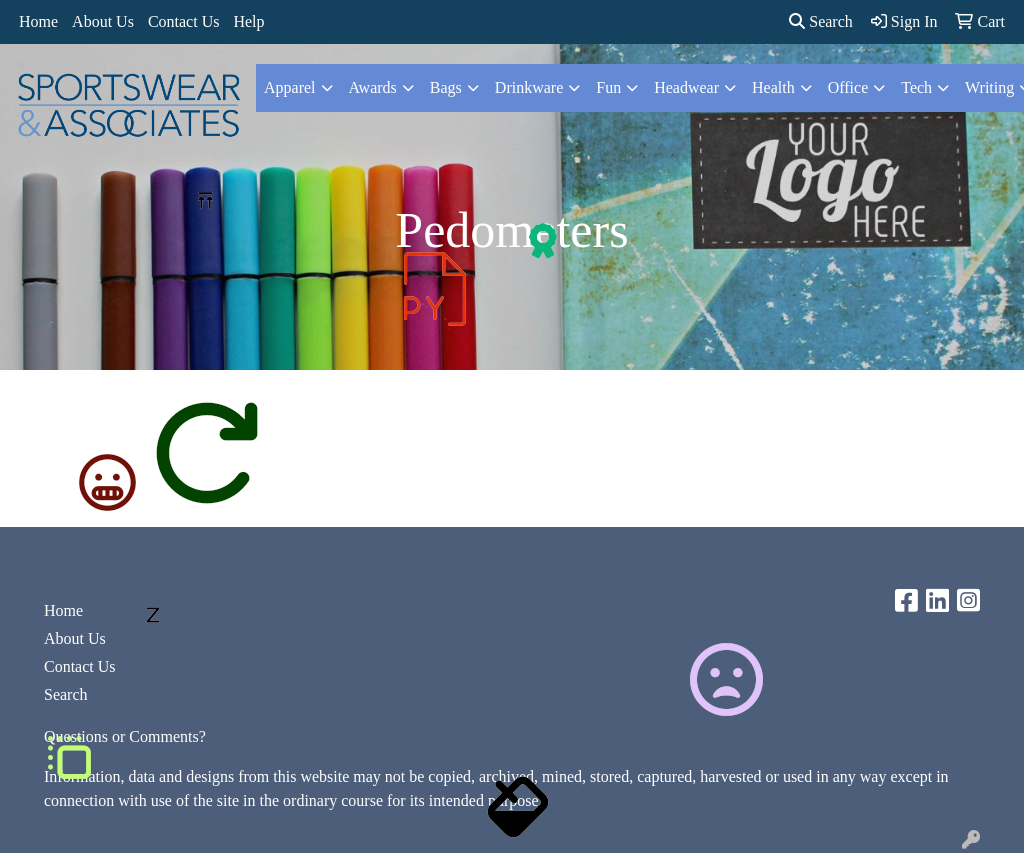 This screenshot has height=853, width=1024. What do you see at coordinates (153, 615) in the screenshot?
I see `indicates items starting with the letter Z in an alphabetical list` at bounding box center [153, 615].